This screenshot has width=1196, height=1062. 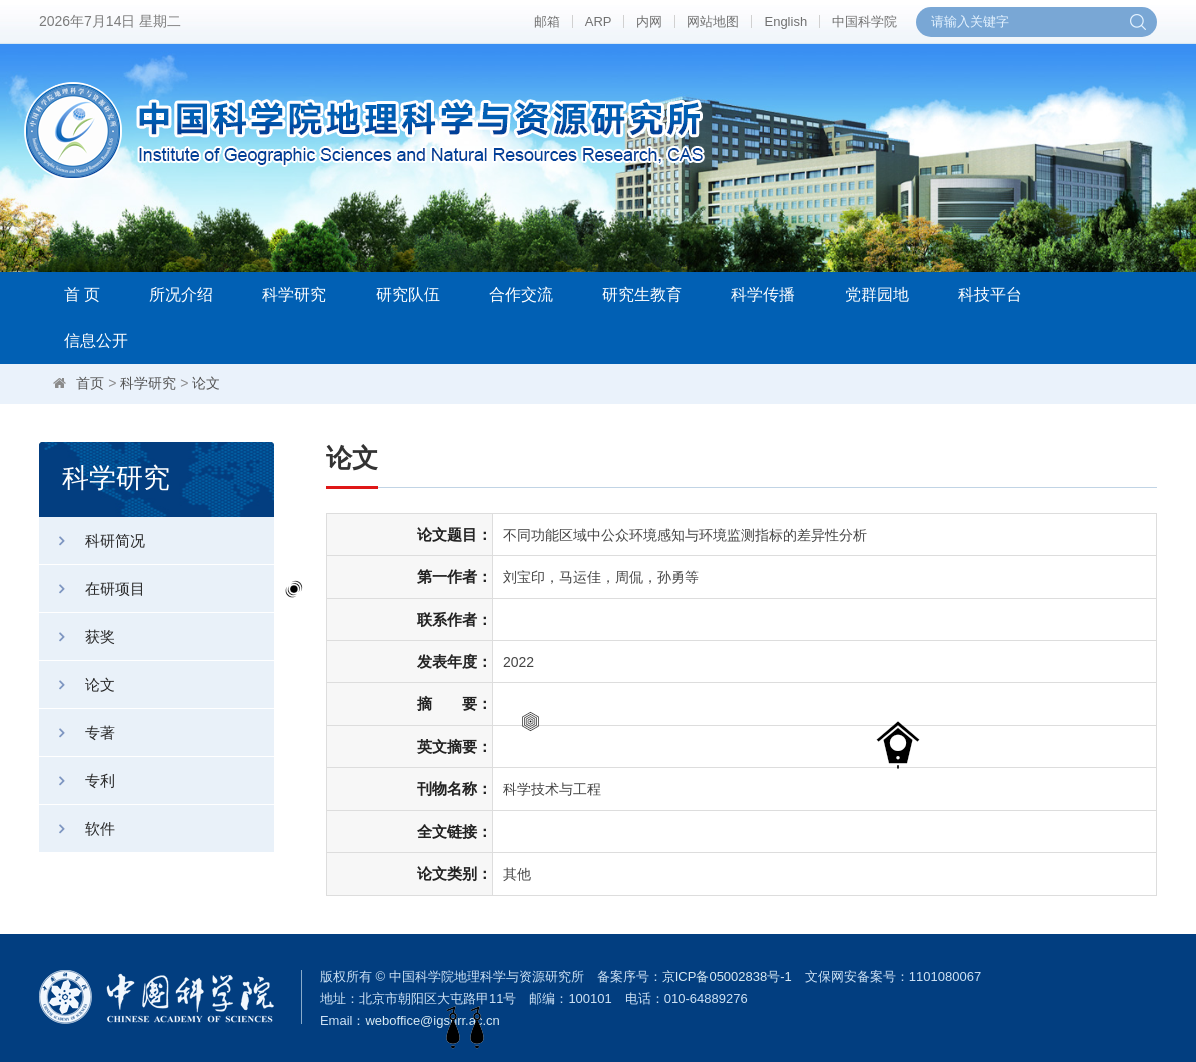 I want to click on access layered or nested game structures, so click(x=530, y=721).